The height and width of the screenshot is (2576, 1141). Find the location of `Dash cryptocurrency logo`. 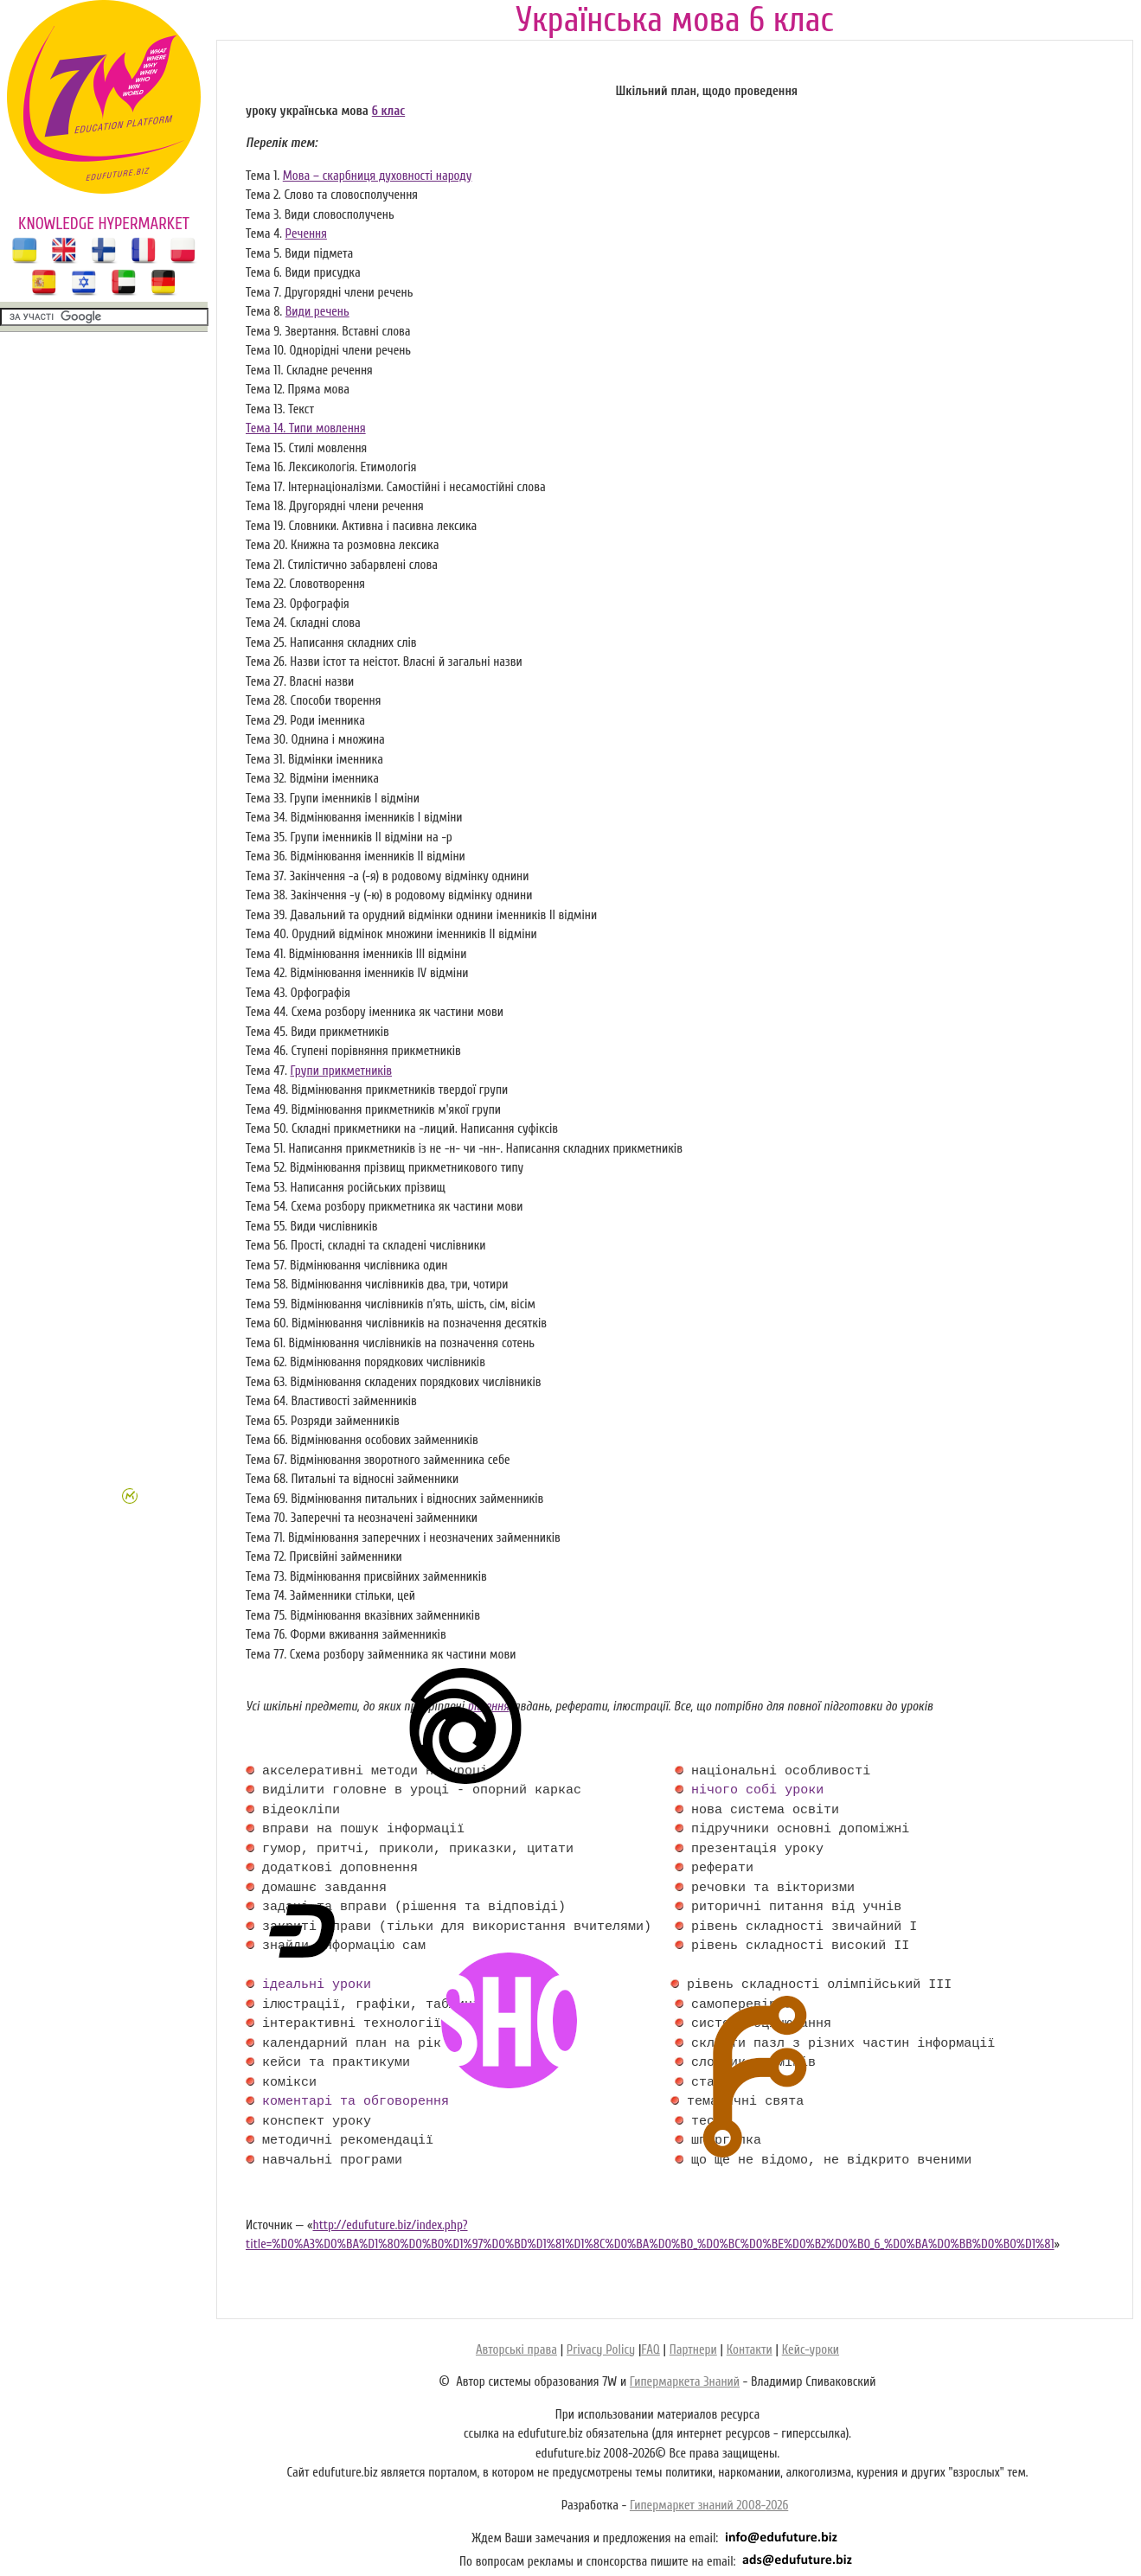

Dash cryptocurrency logo is located at coordinates (302, 1931).